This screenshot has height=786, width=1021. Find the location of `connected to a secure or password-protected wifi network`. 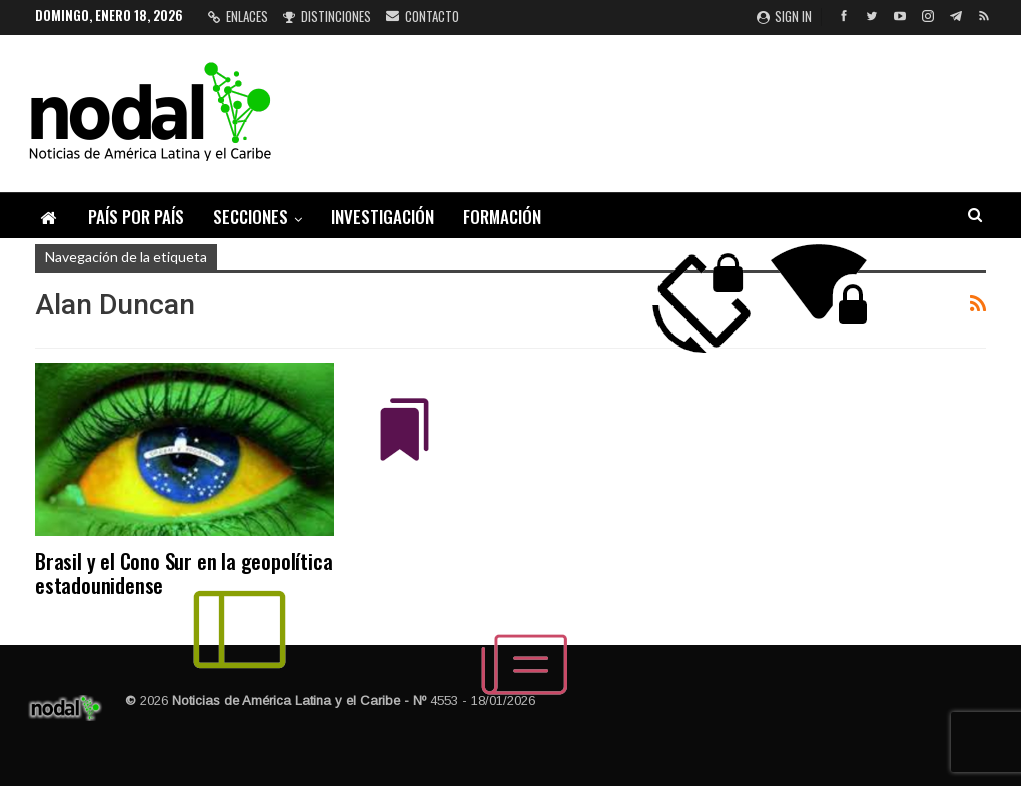

connected to a secure or password-protected wifi network is located at coordinates (819, 284).